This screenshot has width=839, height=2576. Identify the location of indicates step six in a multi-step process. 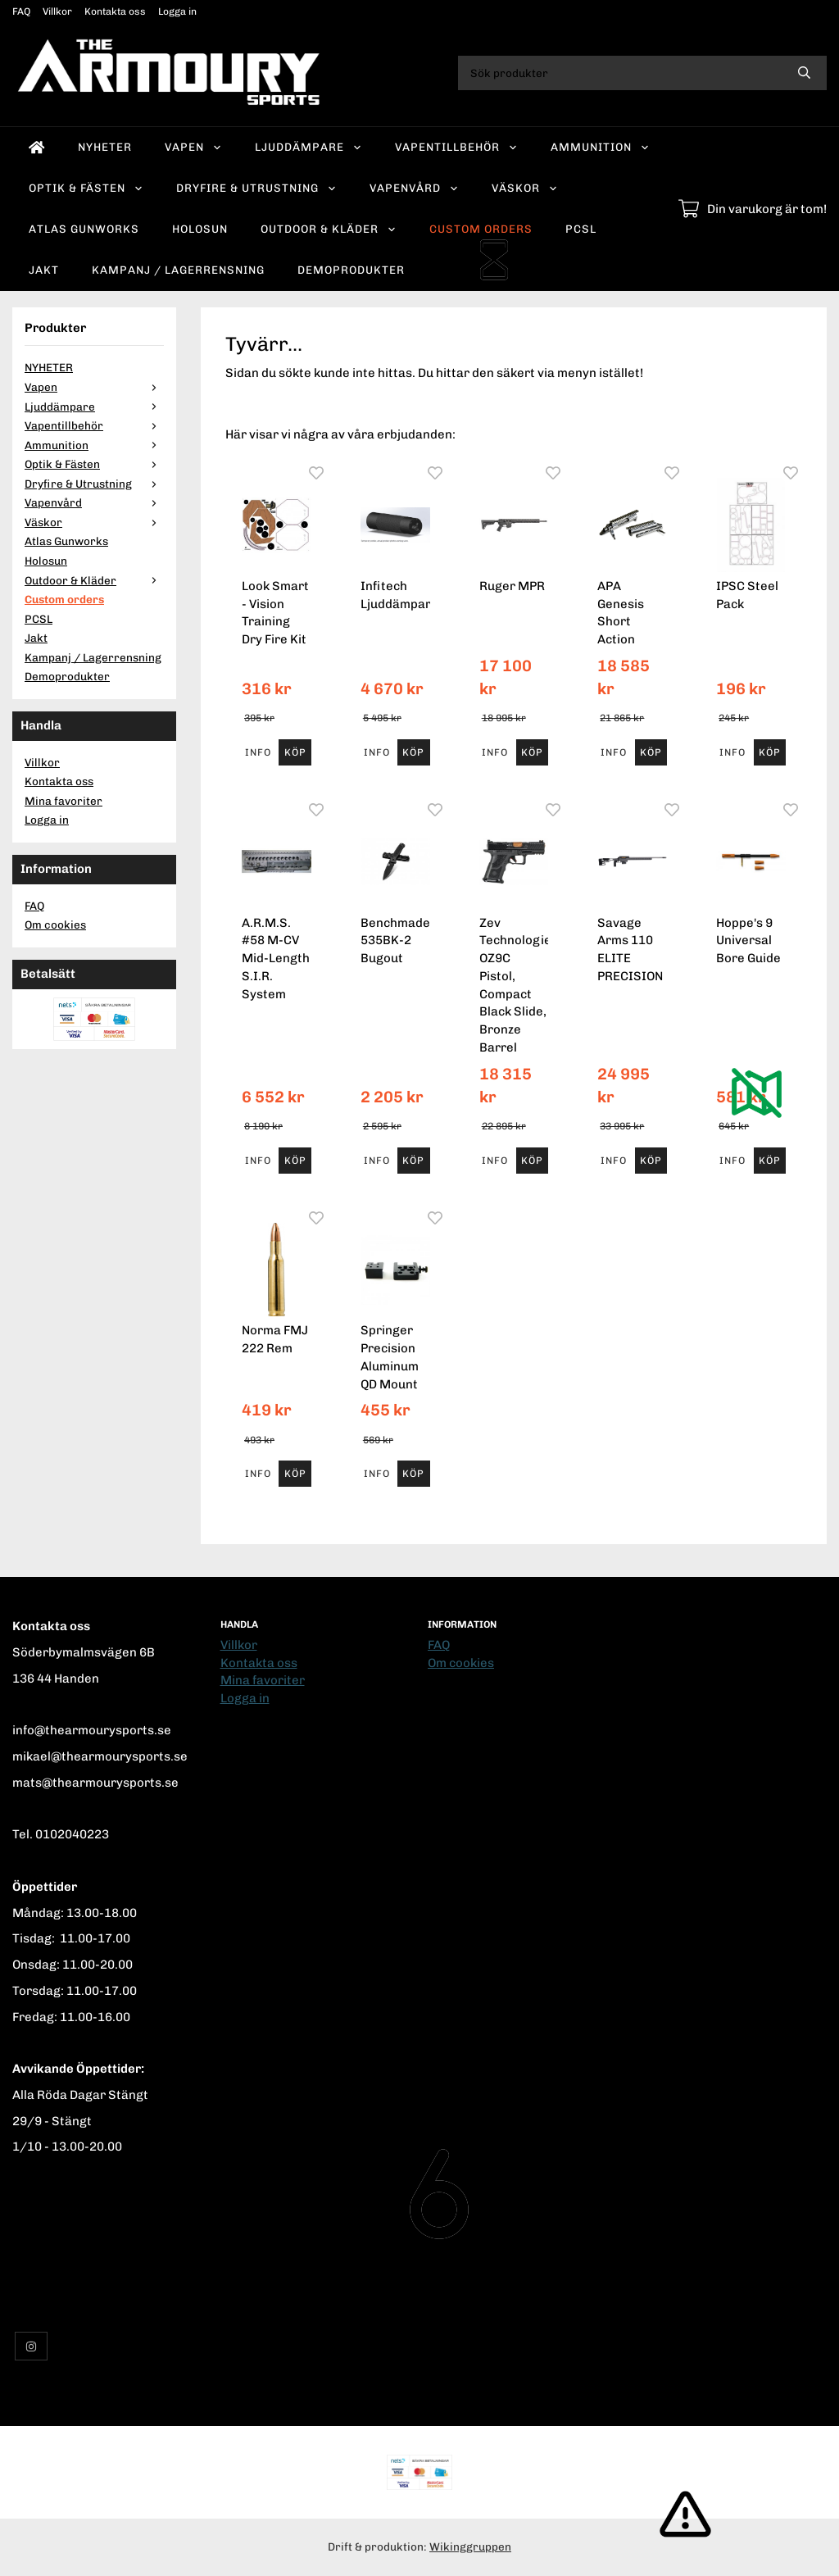
(439, 2194).